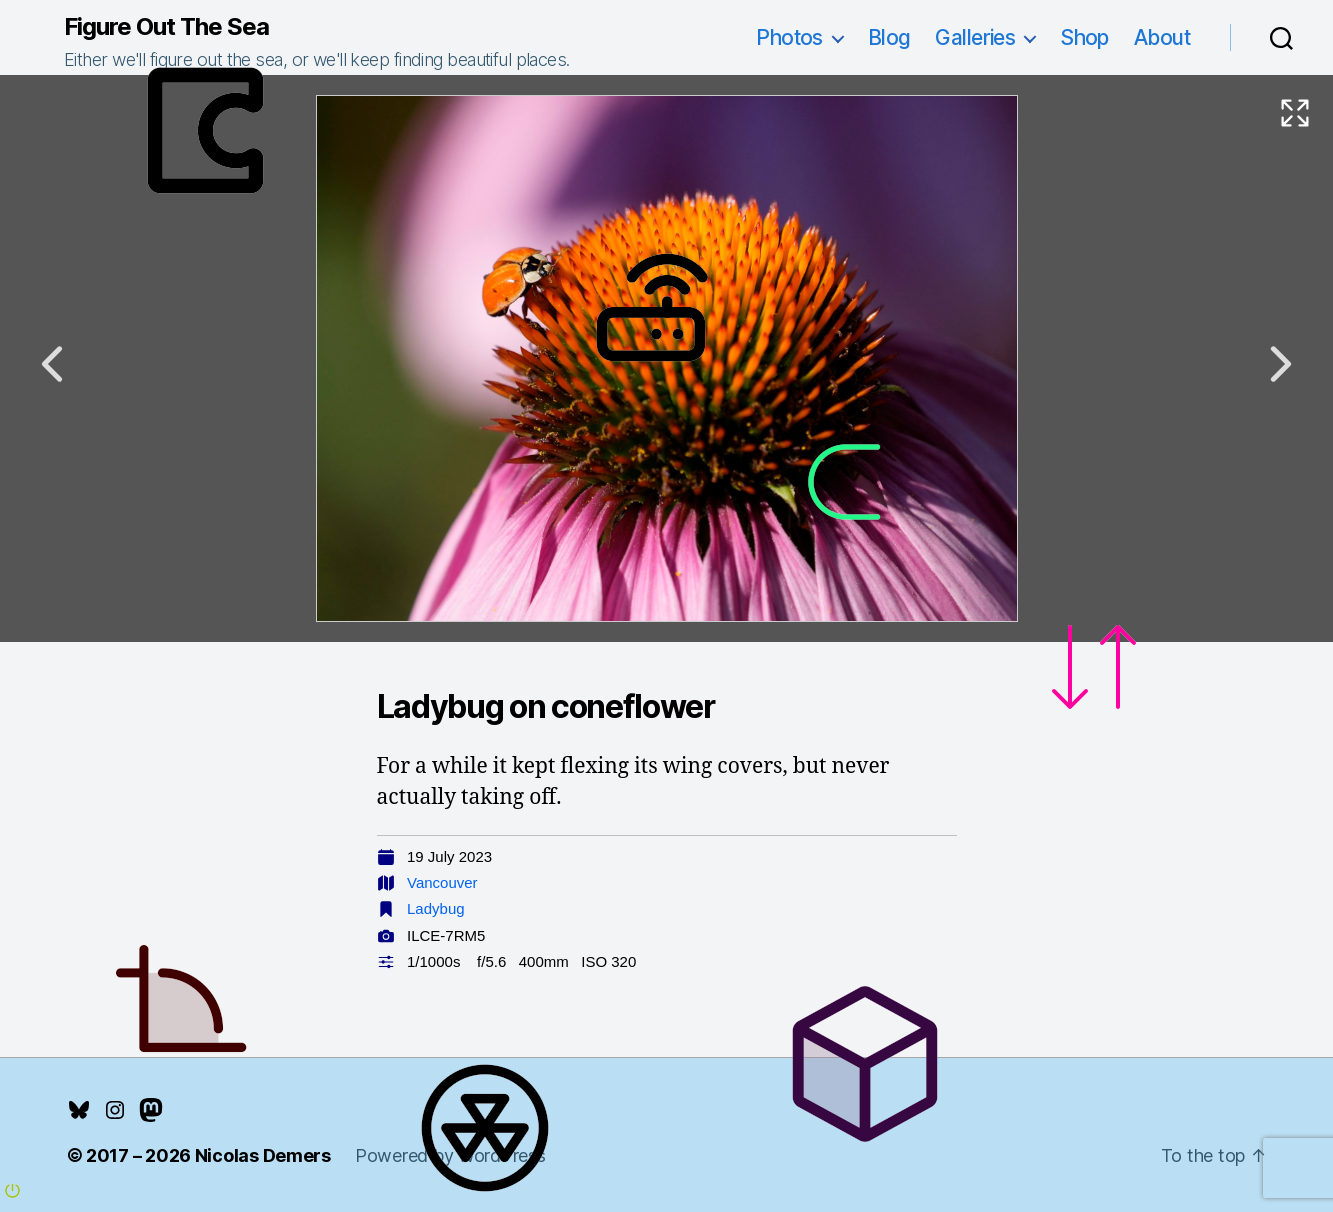 Image resolution: width=1333 pixels, height=1212 pixels. What do you see at coordinates (176, 1005) in the screenshot?
I see `measure or display angle between elements` at bounding box center [176, 1005].